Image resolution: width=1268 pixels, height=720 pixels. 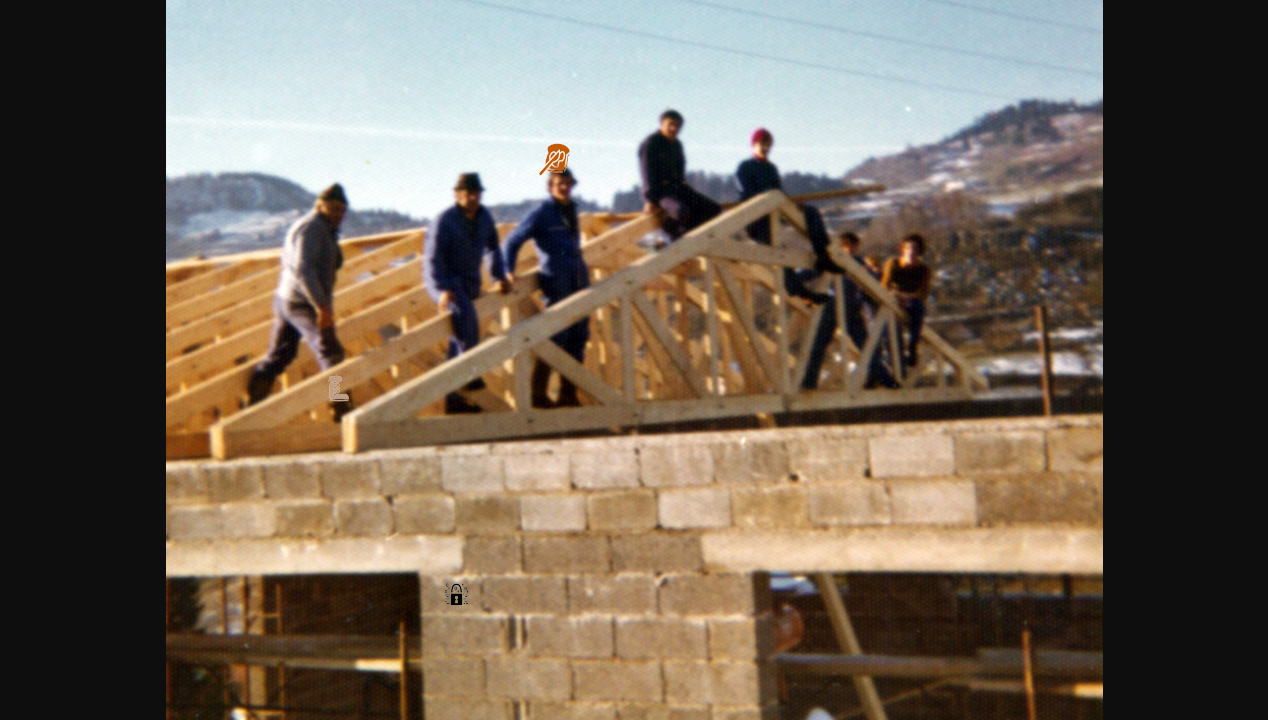 I want to click on select winter boot equipment, so click(x=338, y=388).